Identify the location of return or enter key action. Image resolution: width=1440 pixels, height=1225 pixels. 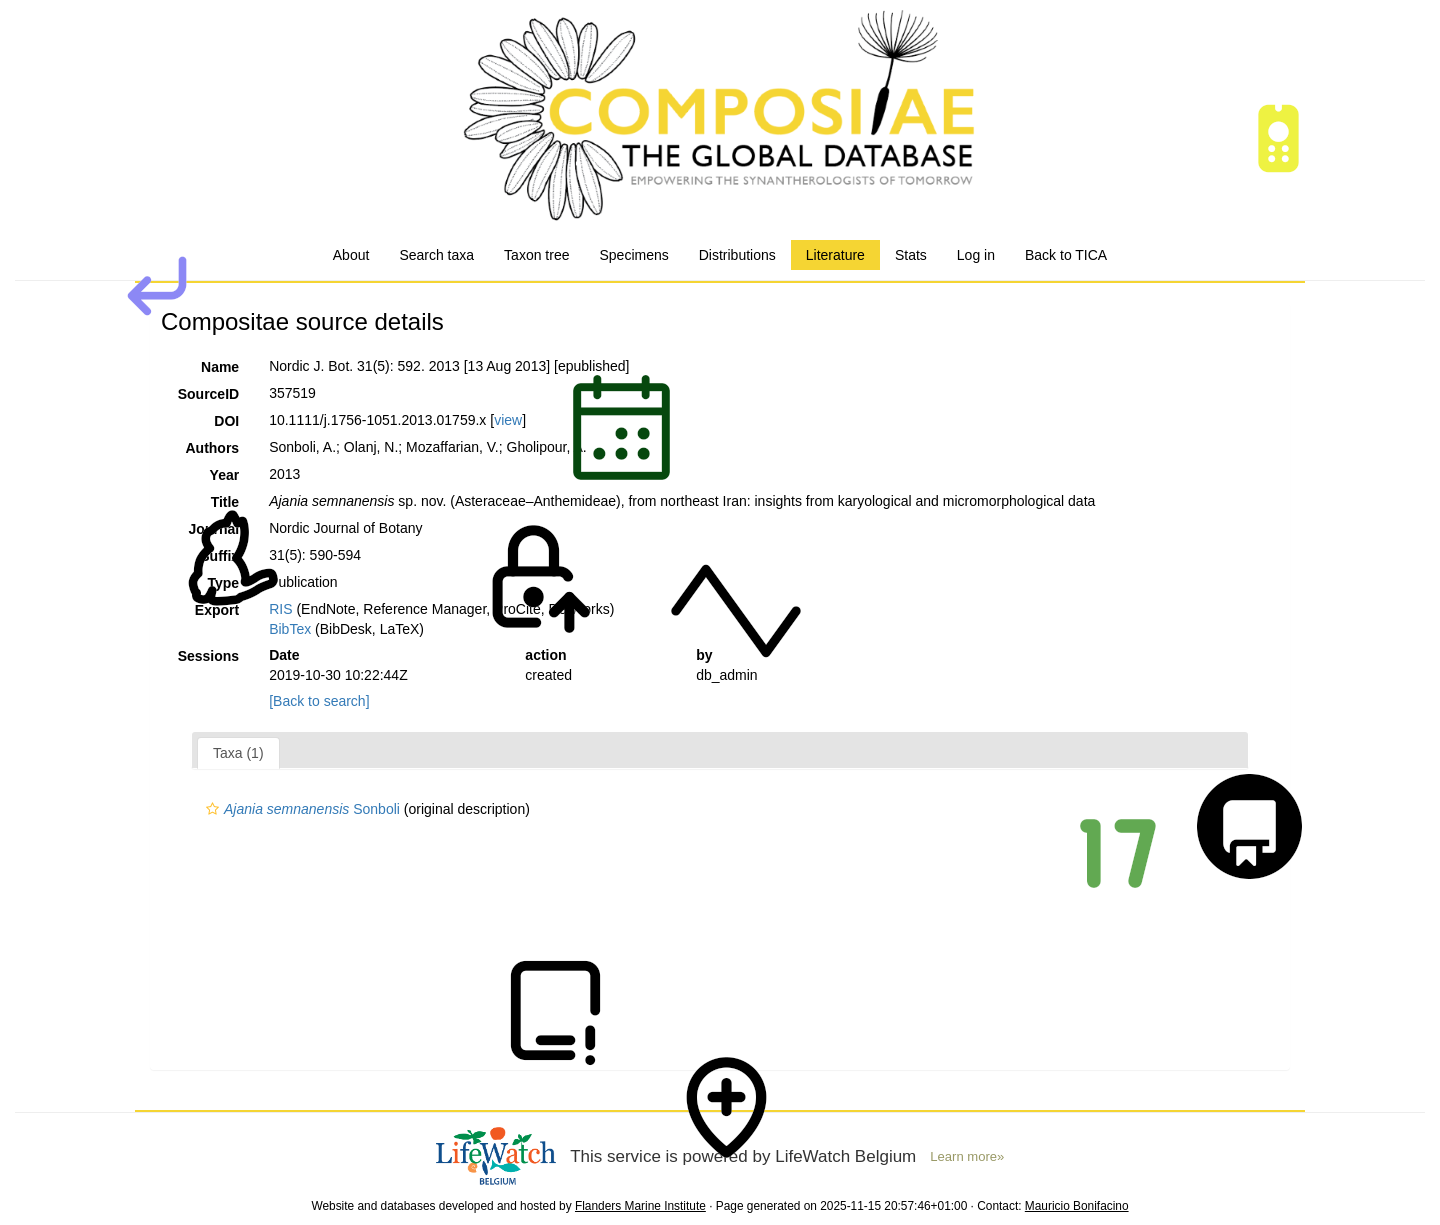
(159, 284).